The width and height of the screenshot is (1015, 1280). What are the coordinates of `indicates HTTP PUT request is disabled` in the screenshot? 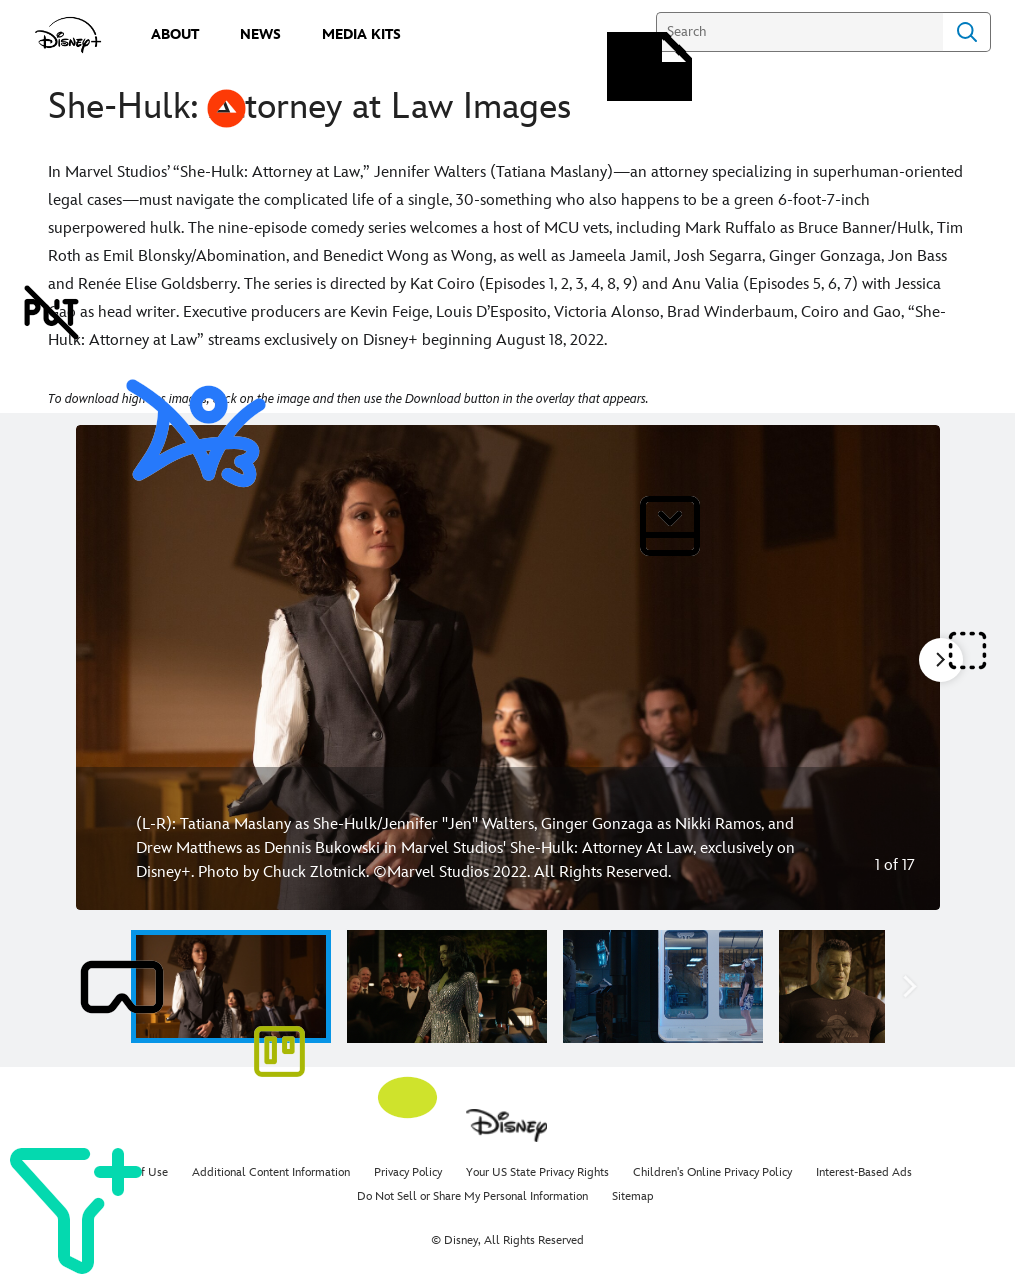 It's located at (51, 312).